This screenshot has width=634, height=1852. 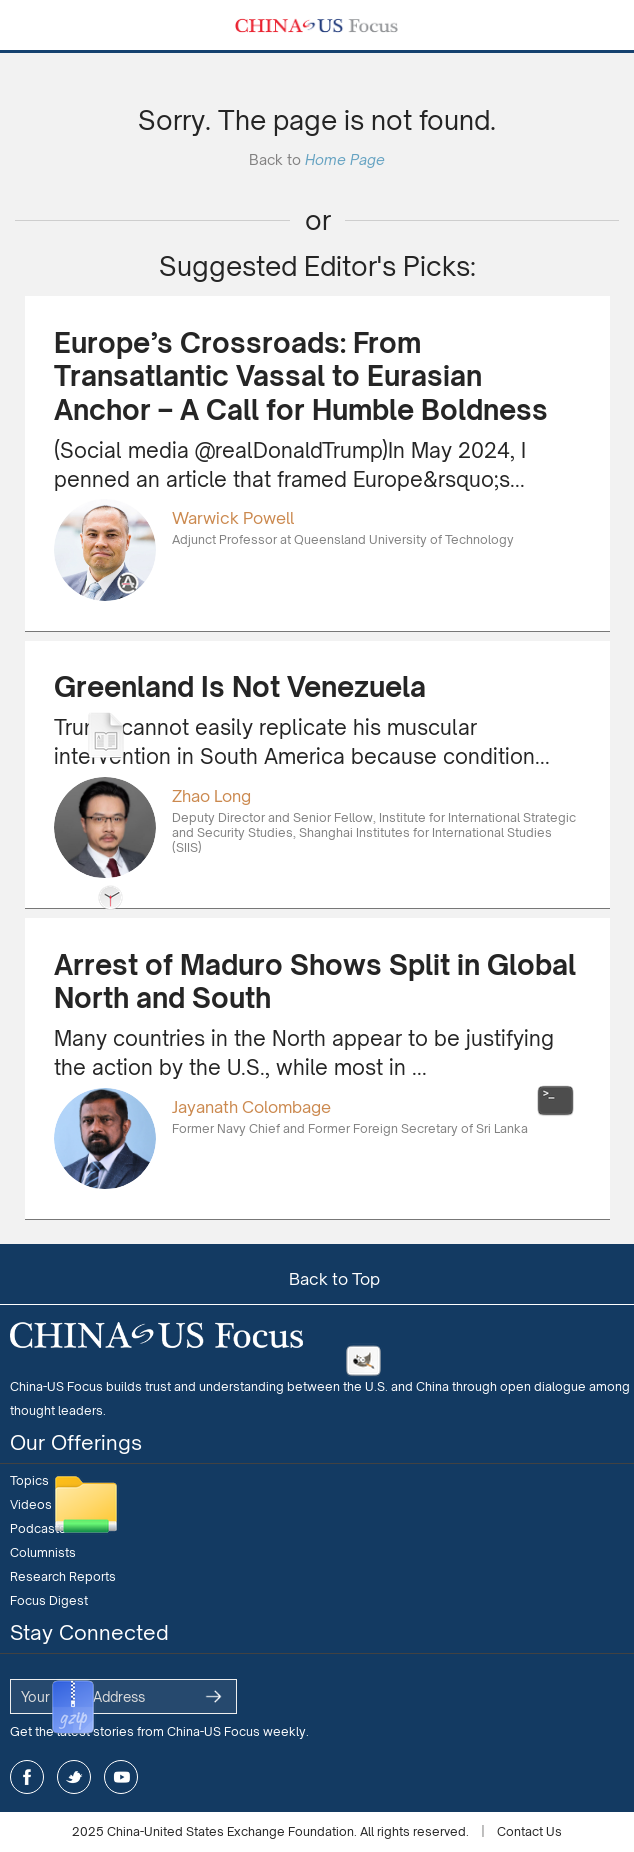 What do you see at coordinates (110, 897) in the screenshot?
I see `access time and date administration settings` at bounding box center [110, 897].